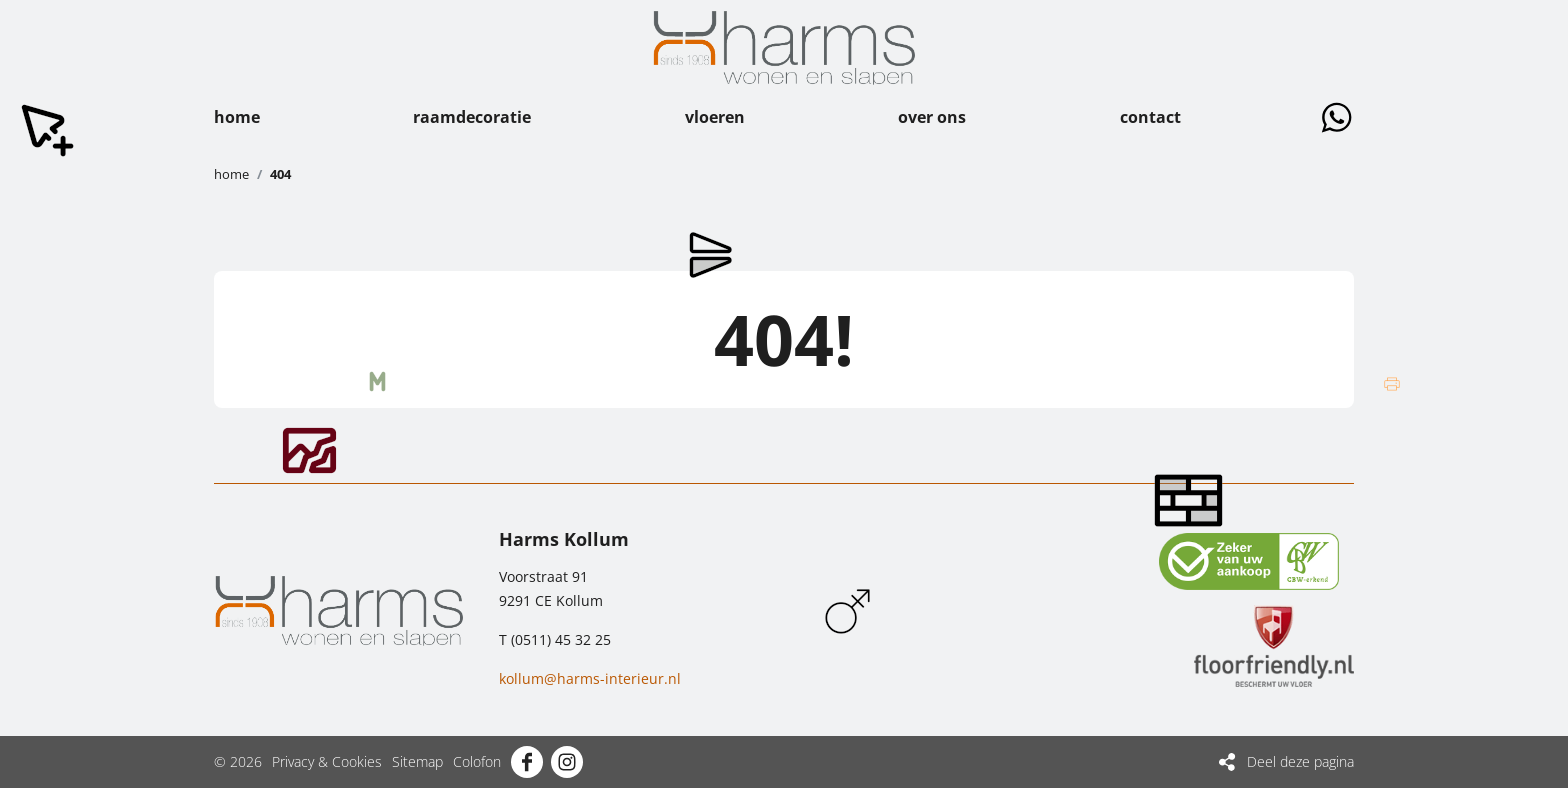 This screenshot has width=1568, height=788. What do you see at coordinates (45, 128) in the screenshot?
I see `add a new cursor or pointer` at bounding box center [45, 128].